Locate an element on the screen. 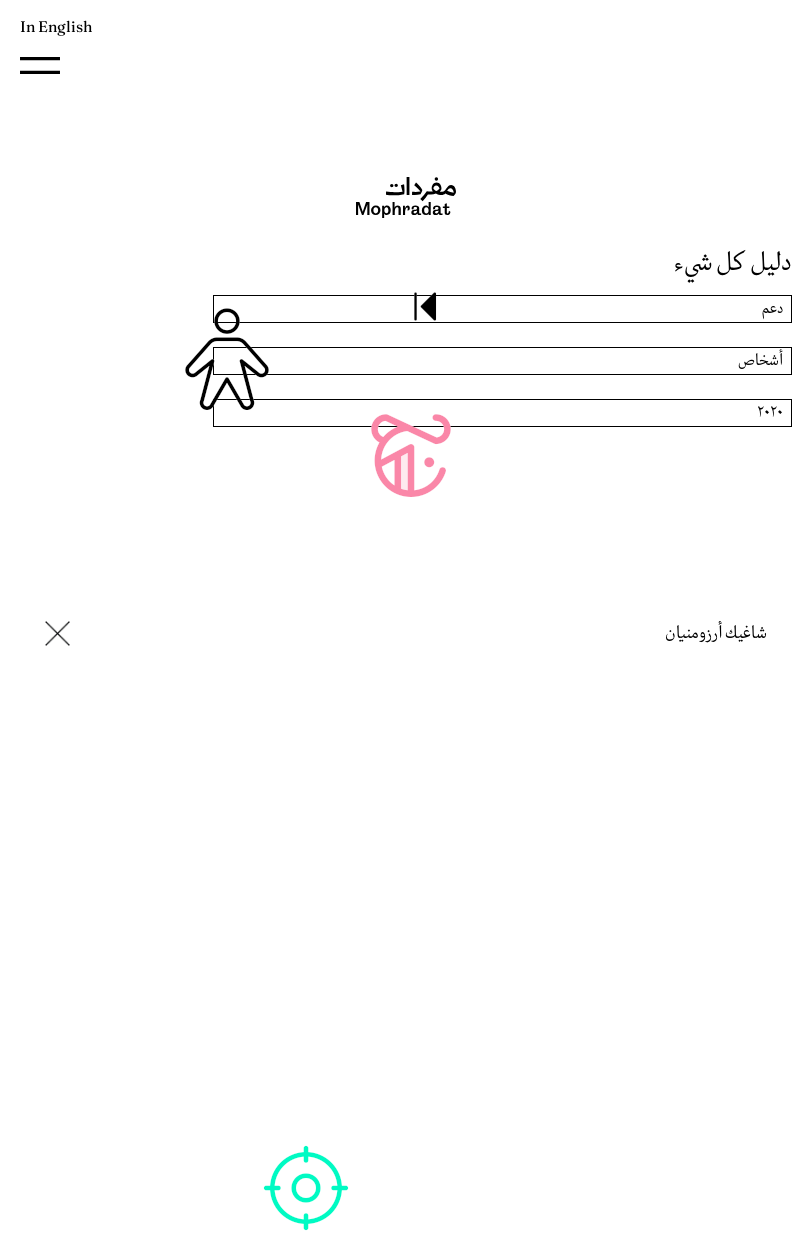 The image size is (812, 1245). center map on current location is located at coordinates (306, 1188).